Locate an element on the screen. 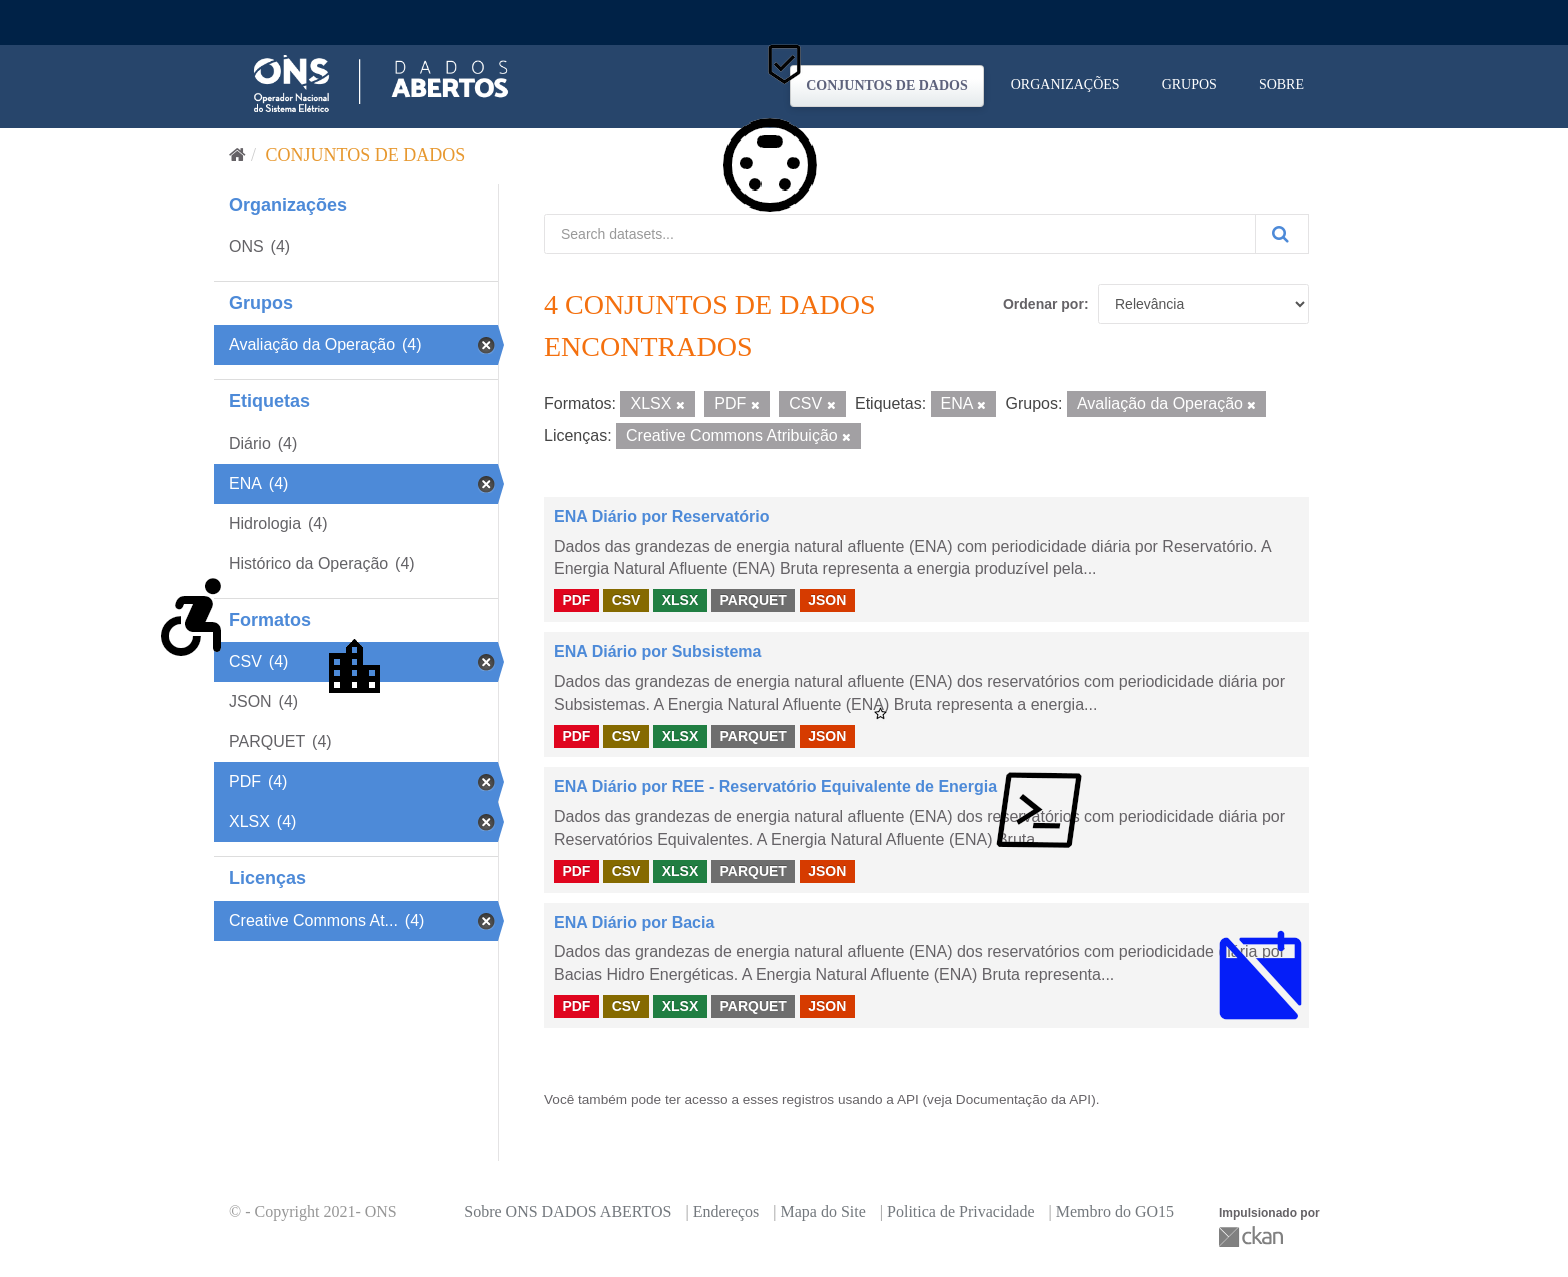 Image resolution: width=1568 pixels, height=1277 pixels. indicates wheelchair accessibility available is located at coordinates (189, 616).